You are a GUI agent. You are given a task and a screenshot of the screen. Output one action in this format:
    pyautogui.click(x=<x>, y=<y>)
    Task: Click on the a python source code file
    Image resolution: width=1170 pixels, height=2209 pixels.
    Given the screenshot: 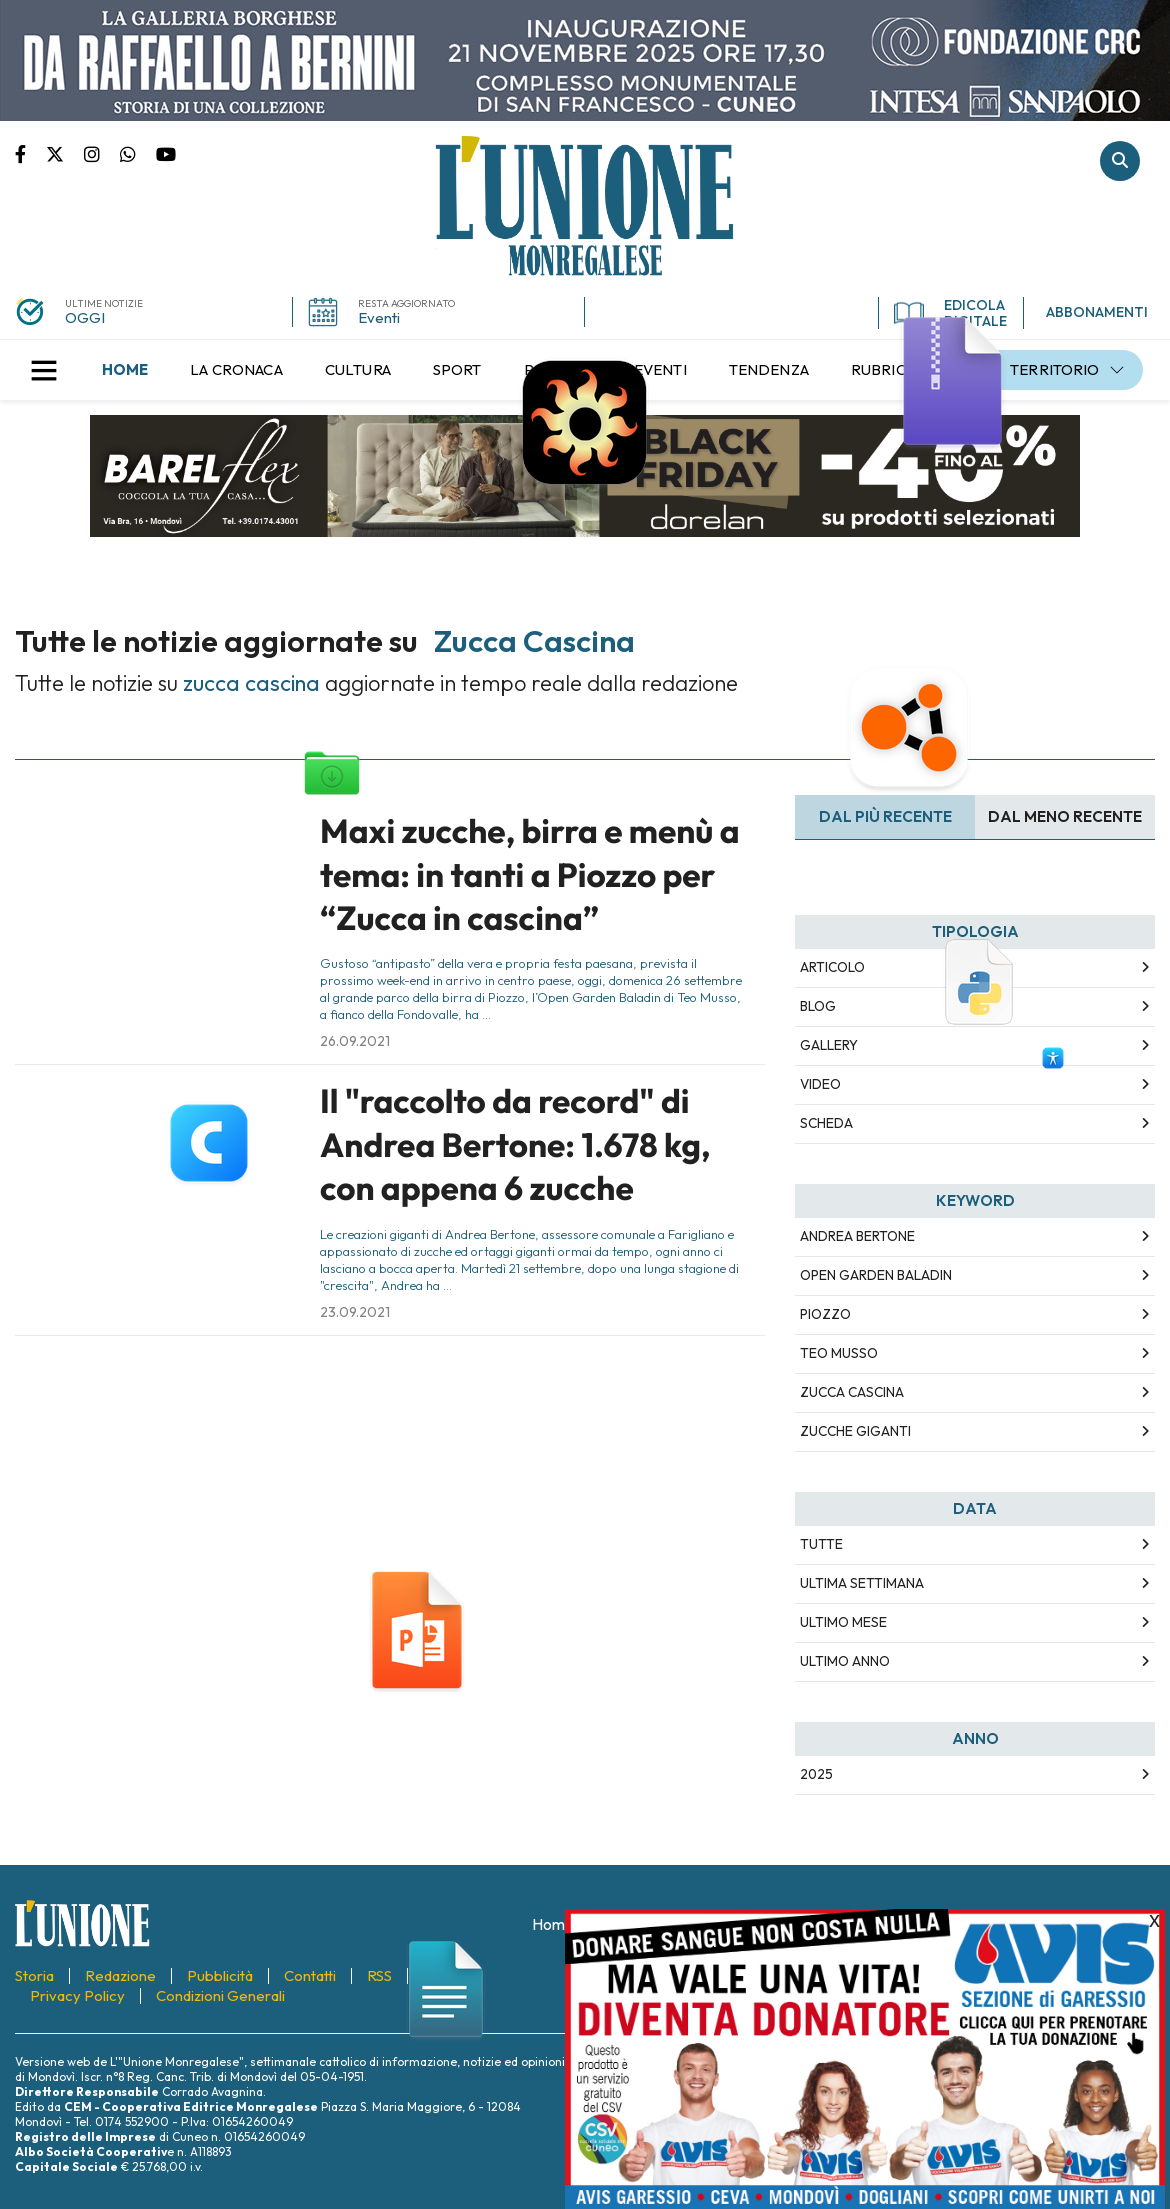 What is the action you would take?
    pyautogui.click(x=979, y=982)
    